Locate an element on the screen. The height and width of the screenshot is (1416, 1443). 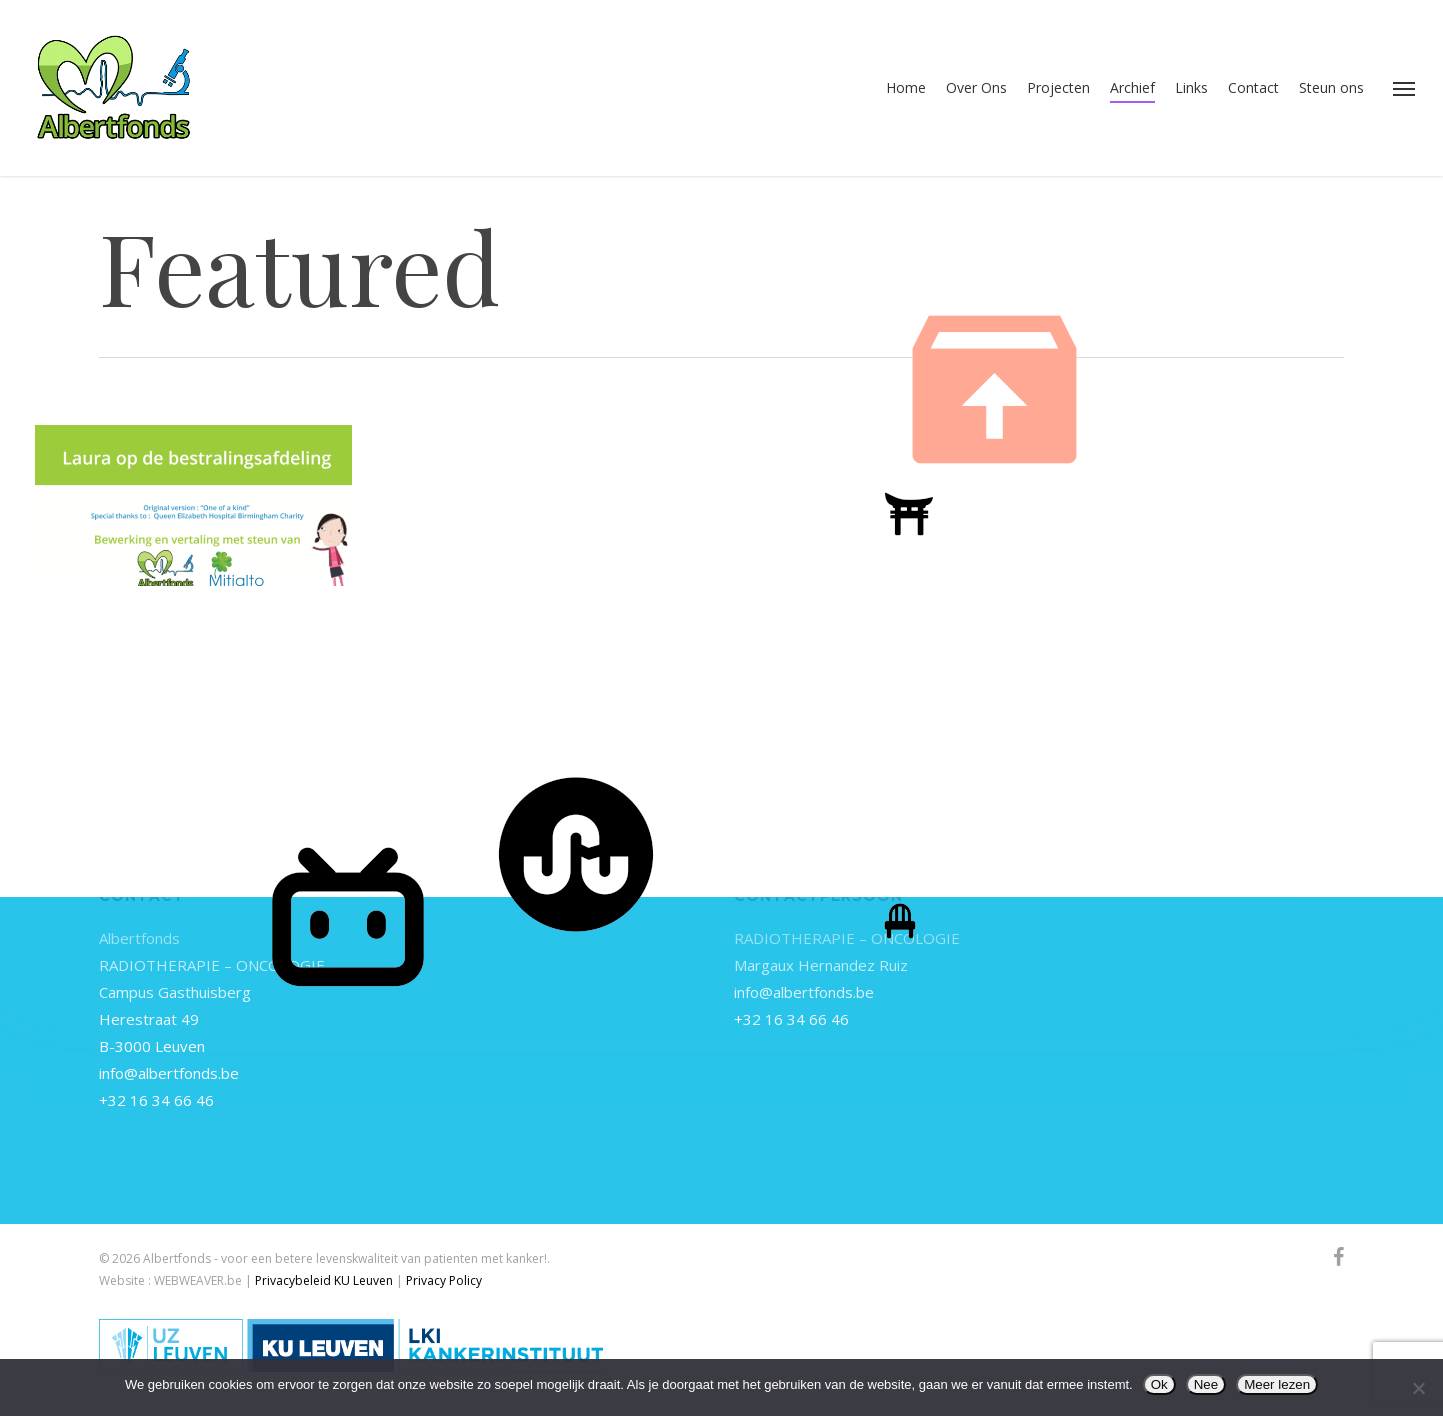
open Bilibili app is located at coordinates (348, 918).